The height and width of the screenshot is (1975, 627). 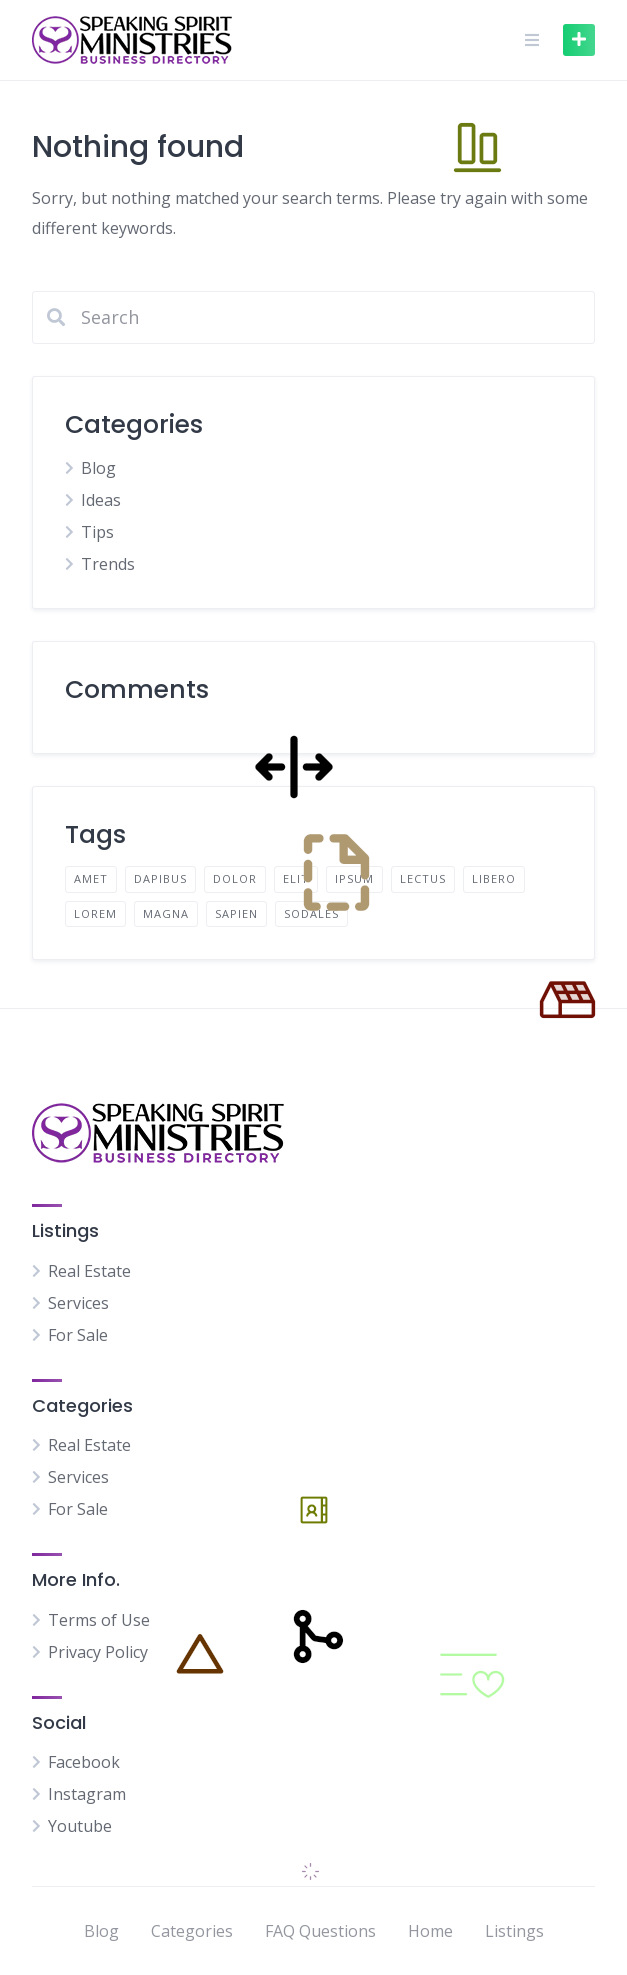 What do you see at coordinates (477, 148) in the screenshot?
I see `align selected objects to the bottom edge` at bounding box center [477, 148].